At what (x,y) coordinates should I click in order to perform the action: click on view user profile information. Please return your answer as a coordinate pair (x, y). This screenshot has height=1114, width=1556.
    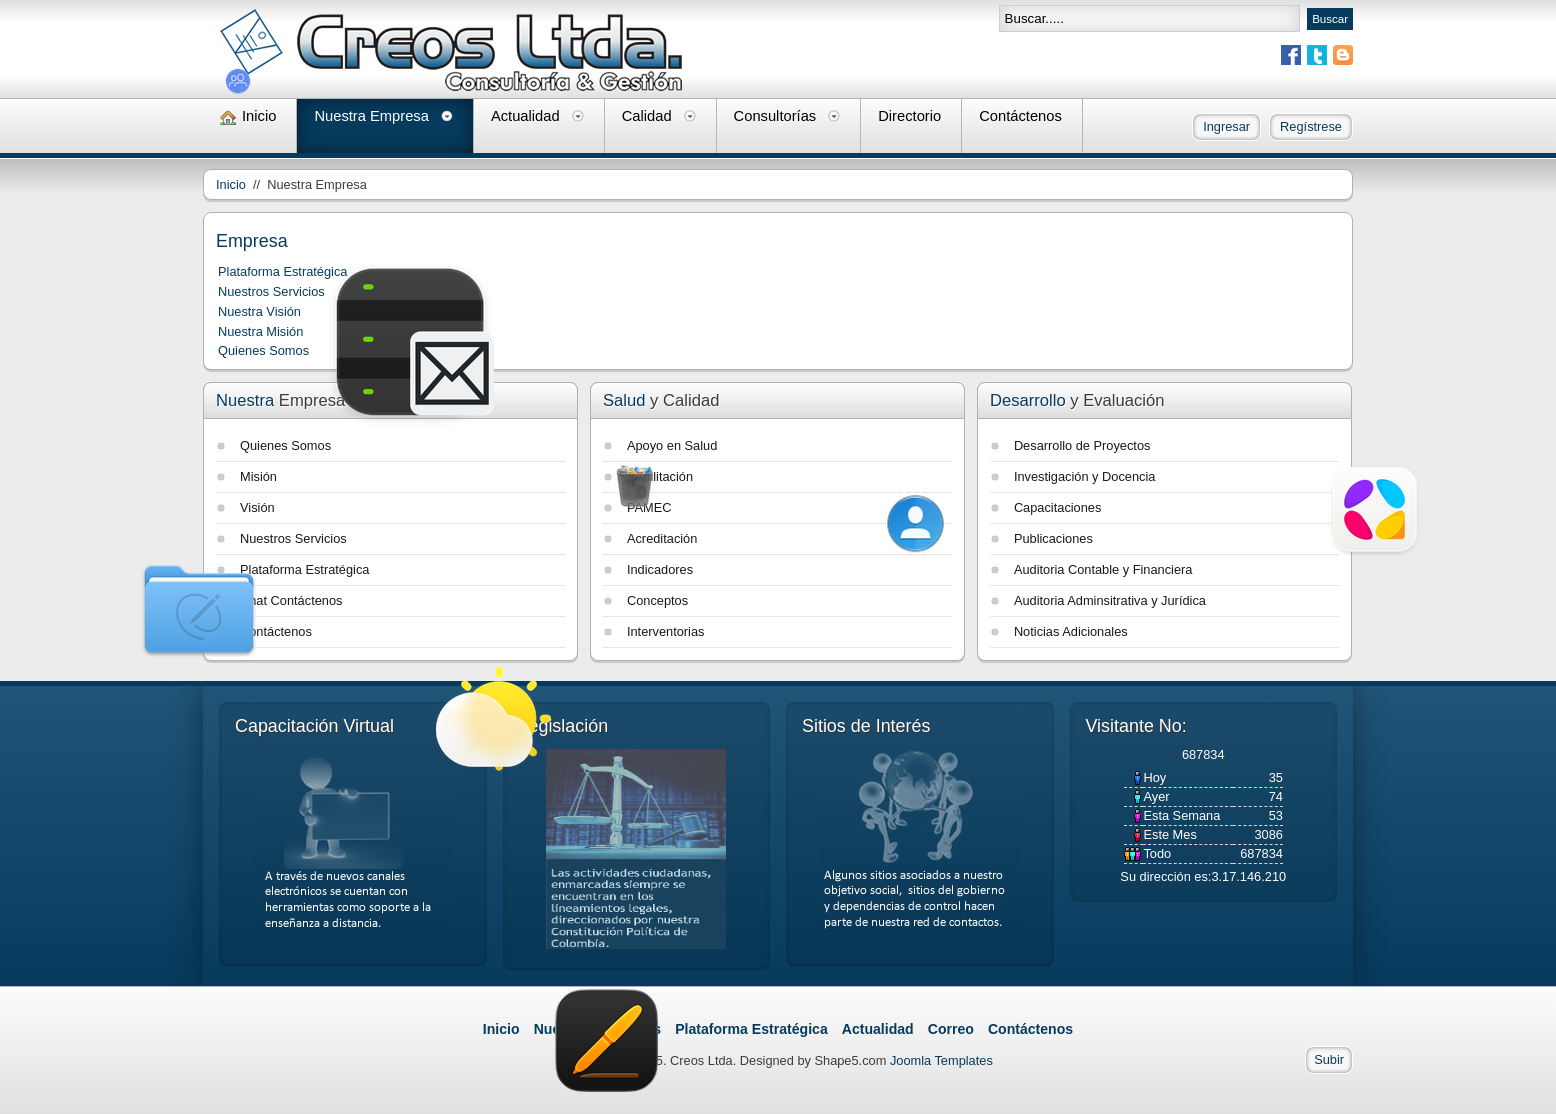
    Looking at the image, I should click on (915, 523).